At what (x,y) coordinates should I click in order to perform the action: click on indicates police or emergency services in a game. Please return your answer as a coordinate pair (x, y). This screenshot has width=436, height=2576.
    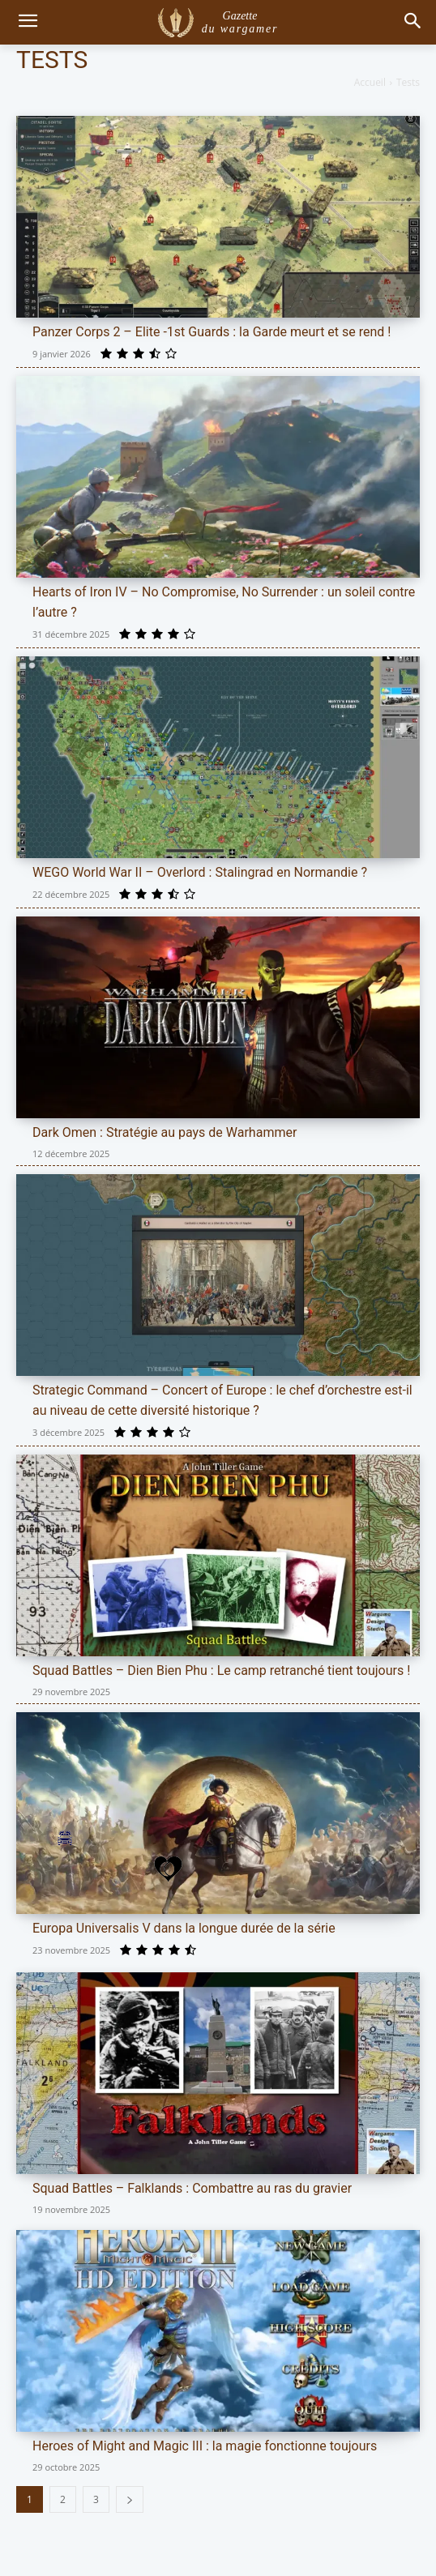
    Looking at the image, I should click on (65, 1838).